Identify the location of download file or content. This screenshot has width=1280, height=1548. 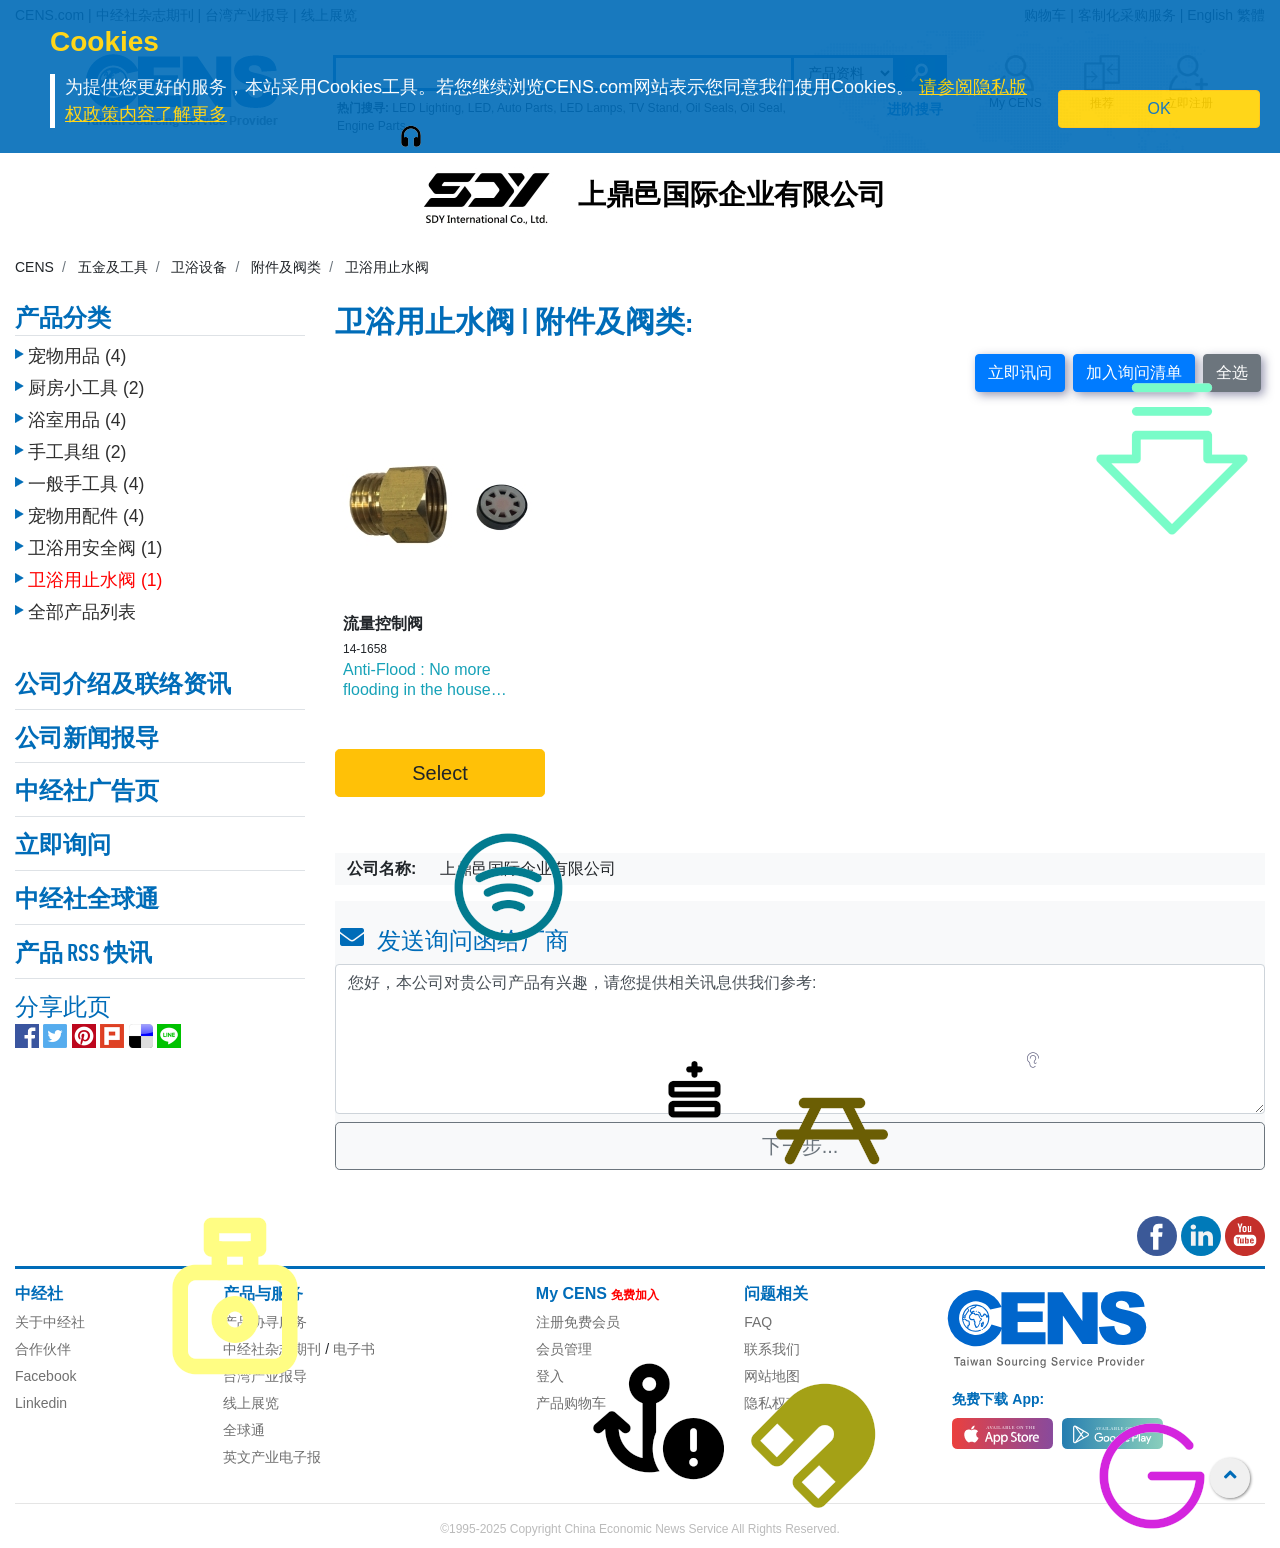
(1172, 453).